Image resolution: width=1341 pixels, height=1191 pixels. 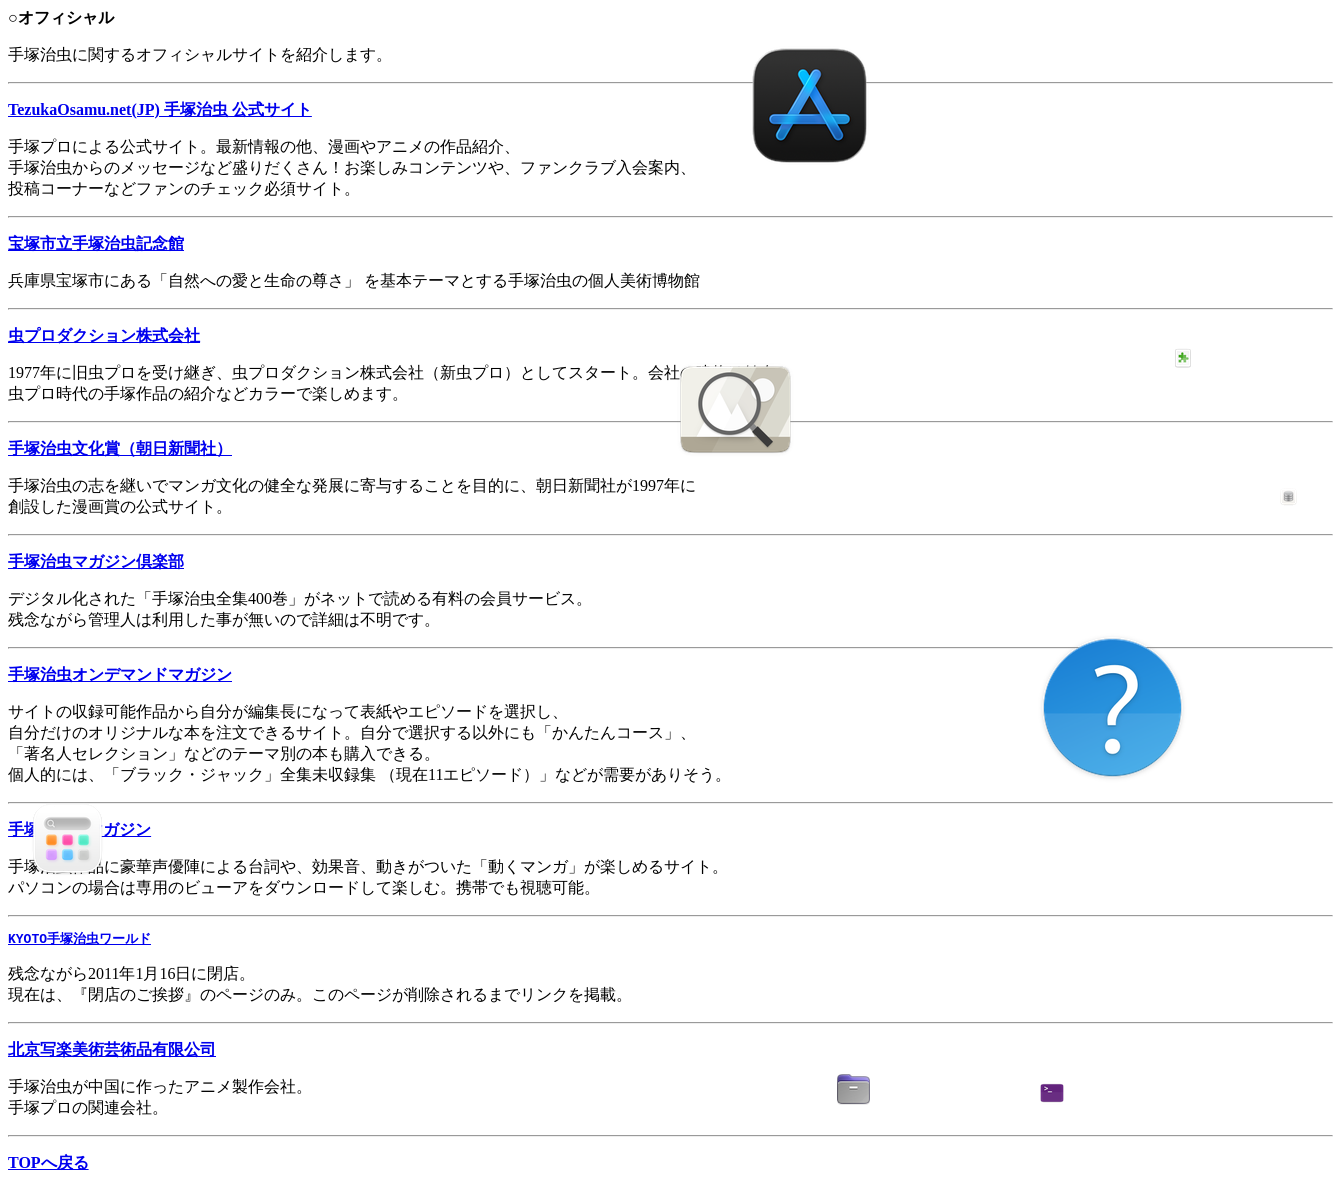 I want to click on an extension or plugin file type, so click(x=1183, y=358).